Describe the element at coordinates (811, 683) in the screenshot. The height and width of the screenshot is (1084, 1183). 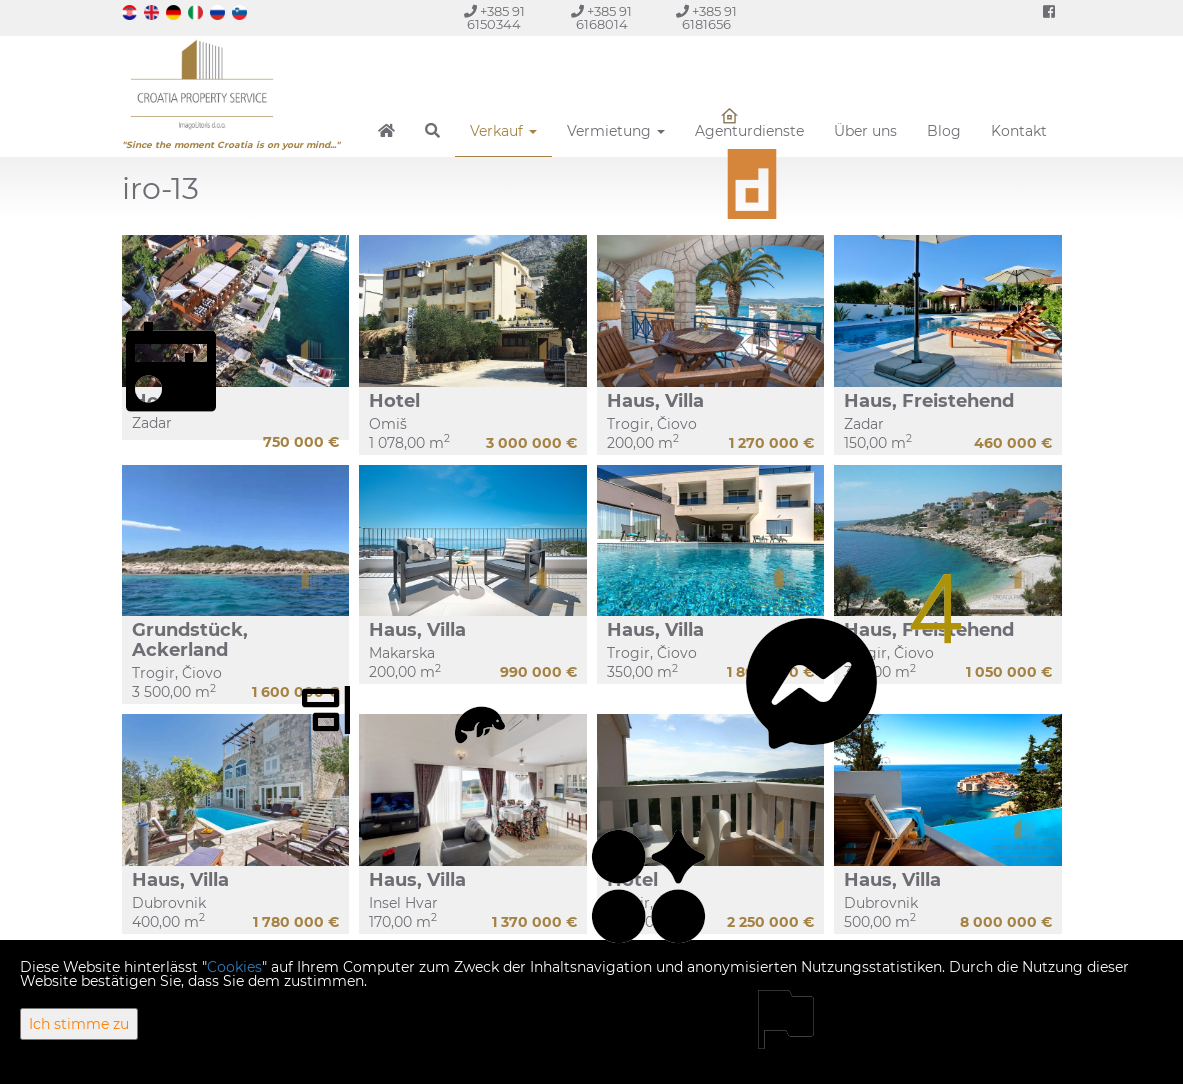
I see `open facebook messenger` at that location.